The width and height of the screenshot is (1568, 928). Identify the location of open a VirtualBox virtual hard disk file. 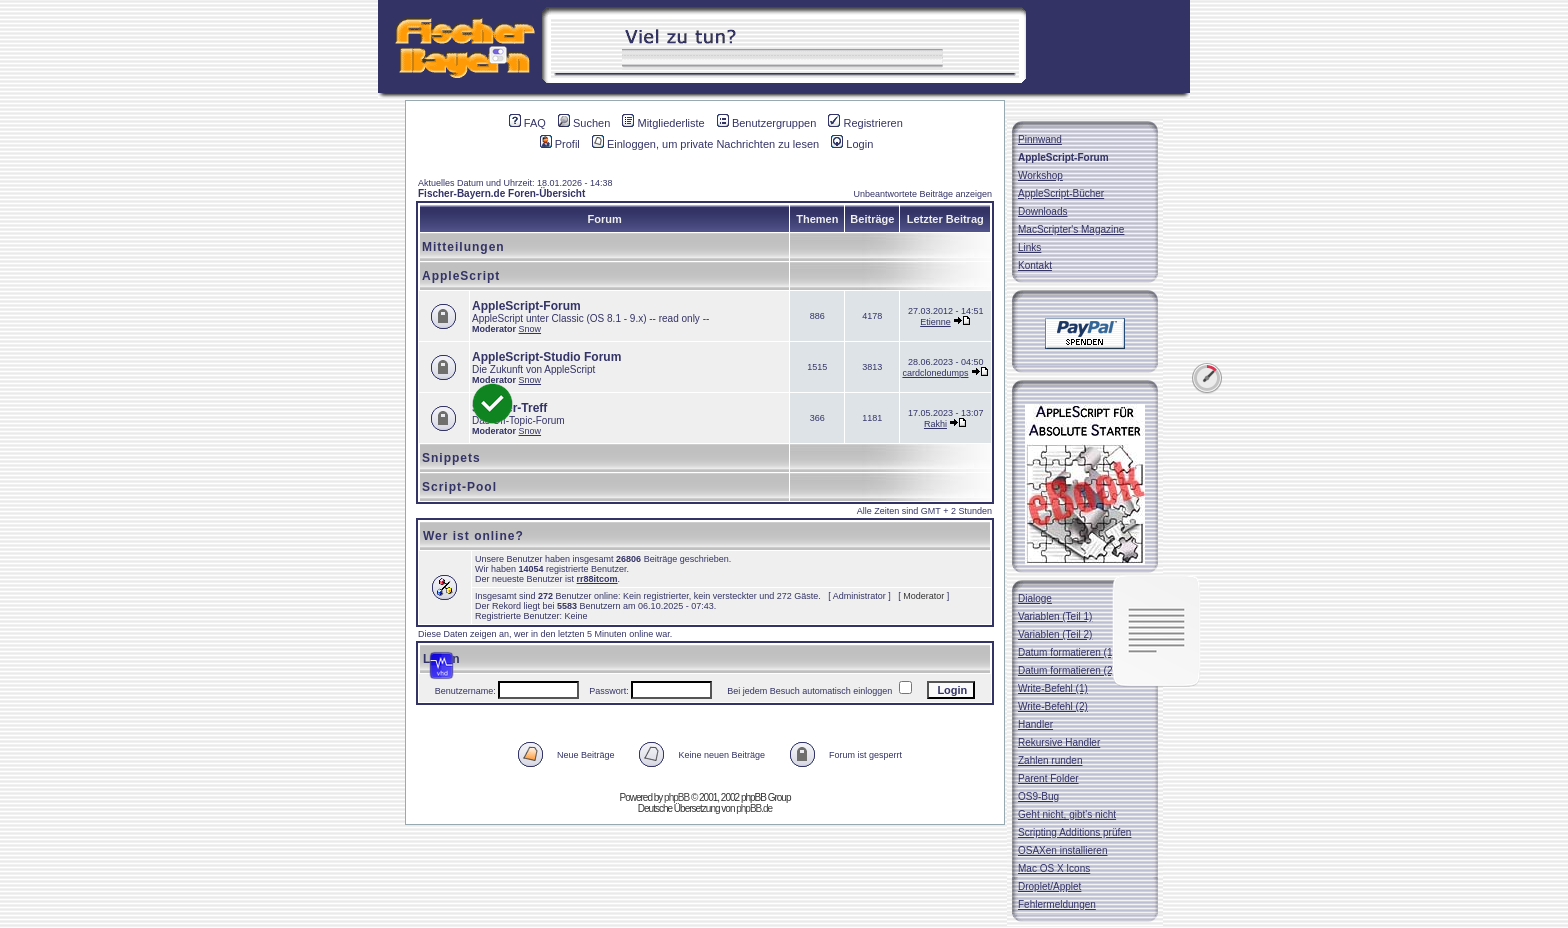
(441, 665).